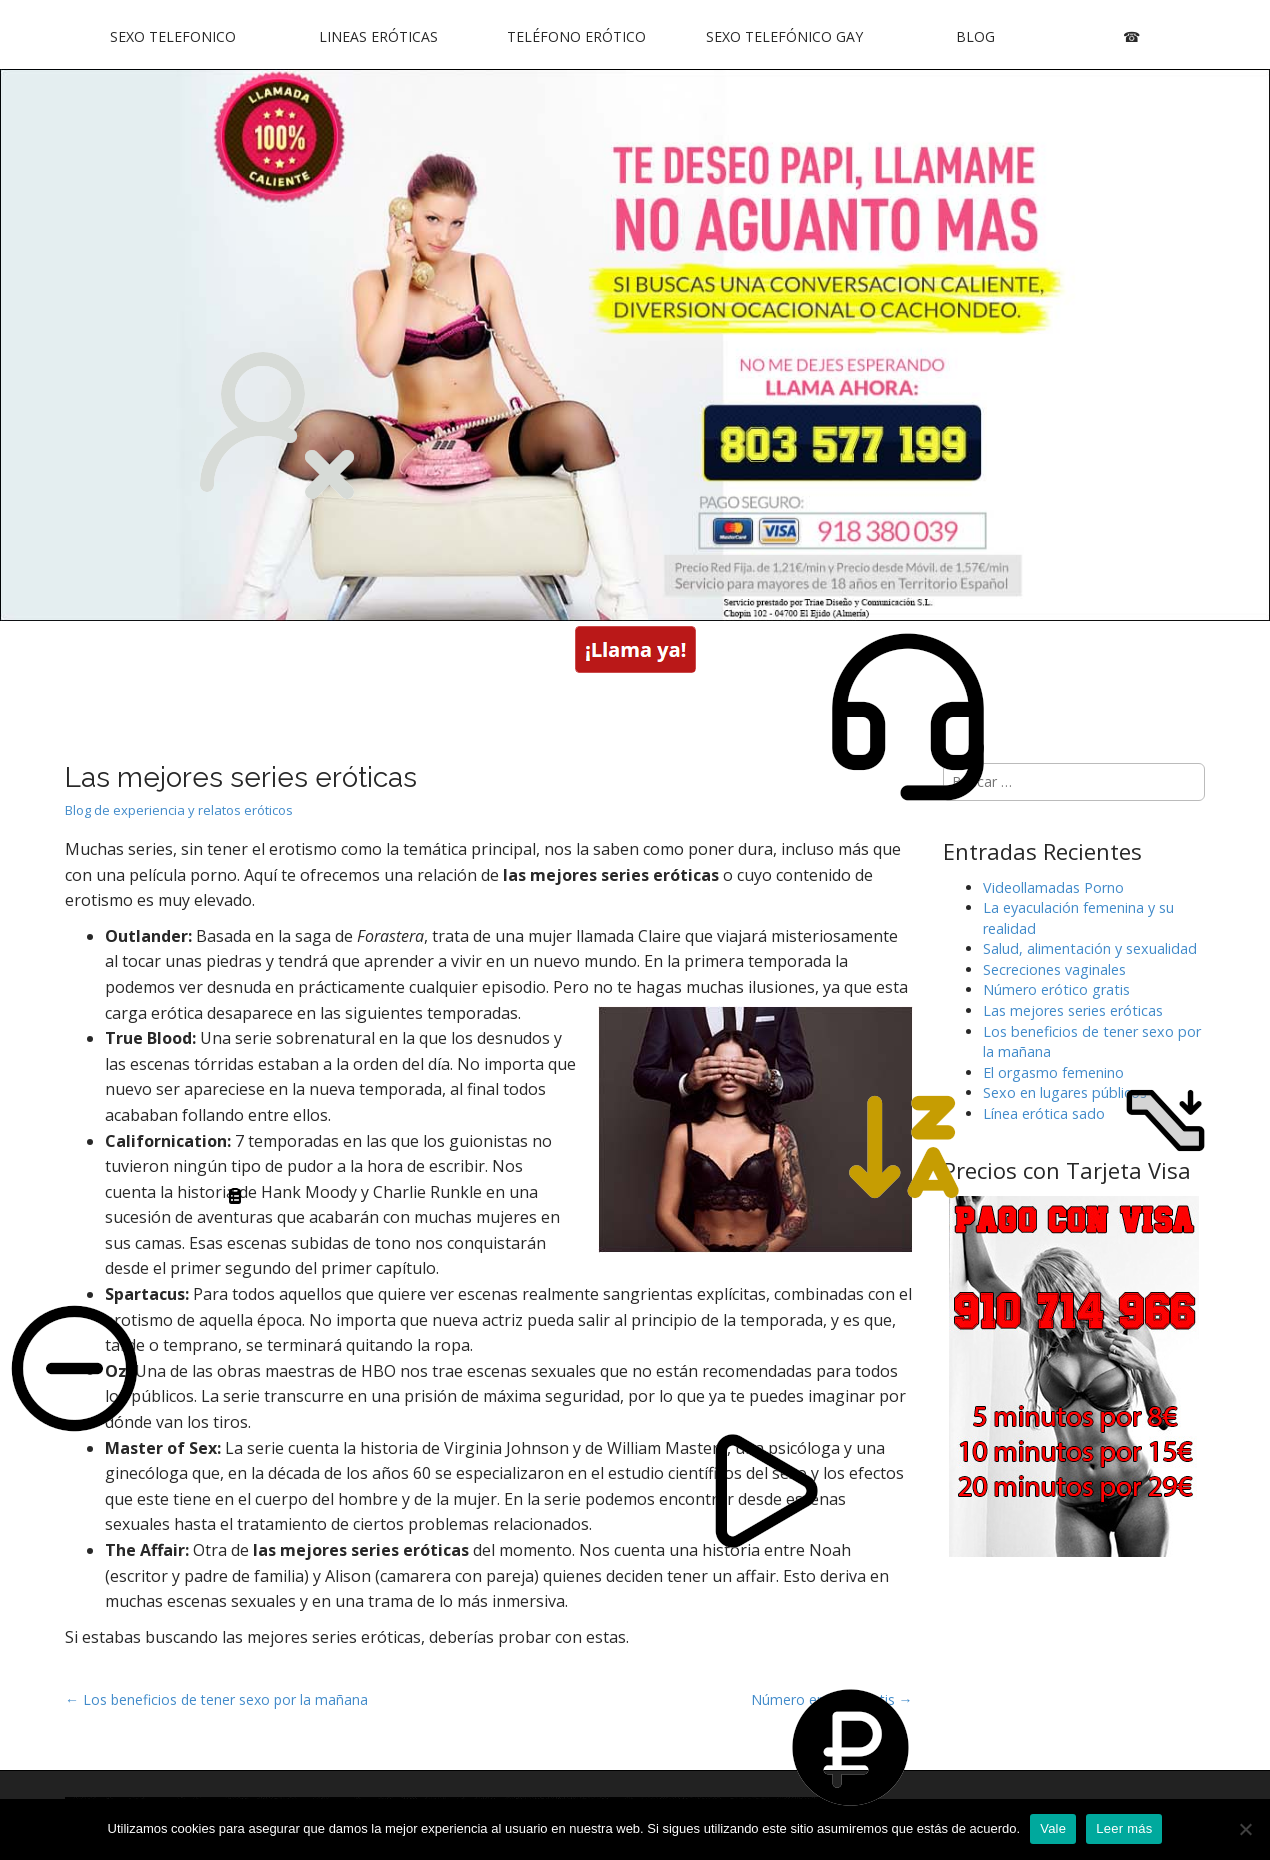 The height and width of the screenshot is (1860, 1270). What do you see at coordinates (761, 1491) in the screenshot?
I see `play media or start playback` at bounding box center [761, 1491].